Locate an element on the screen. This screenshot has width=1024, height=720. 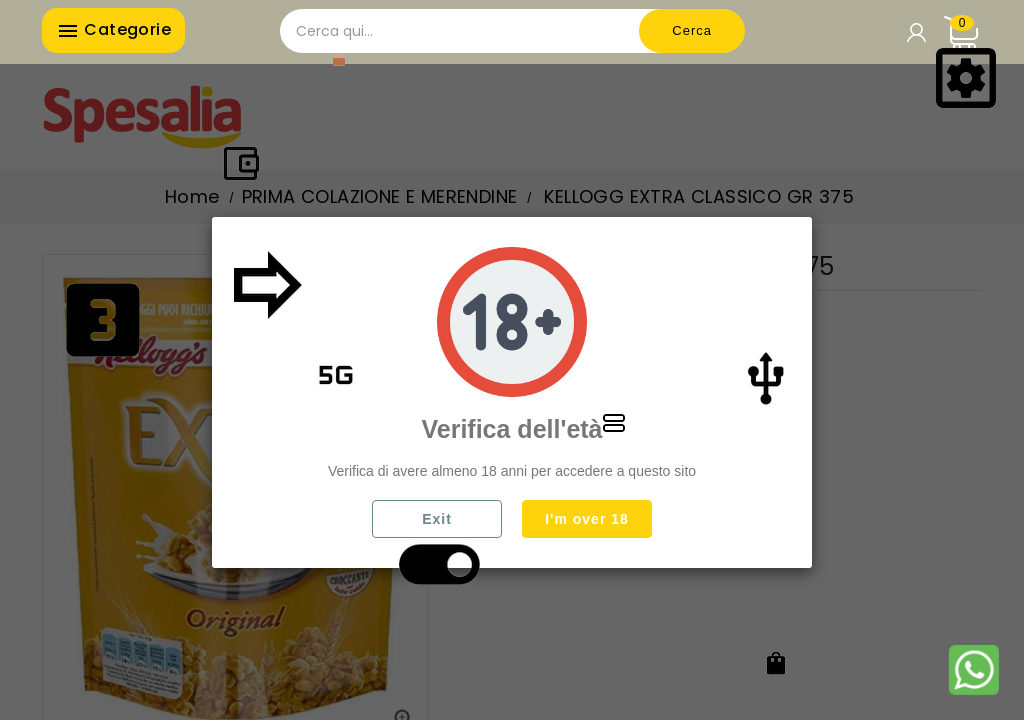
step 3 in a multi-step process is located at coordinates (103, 320).